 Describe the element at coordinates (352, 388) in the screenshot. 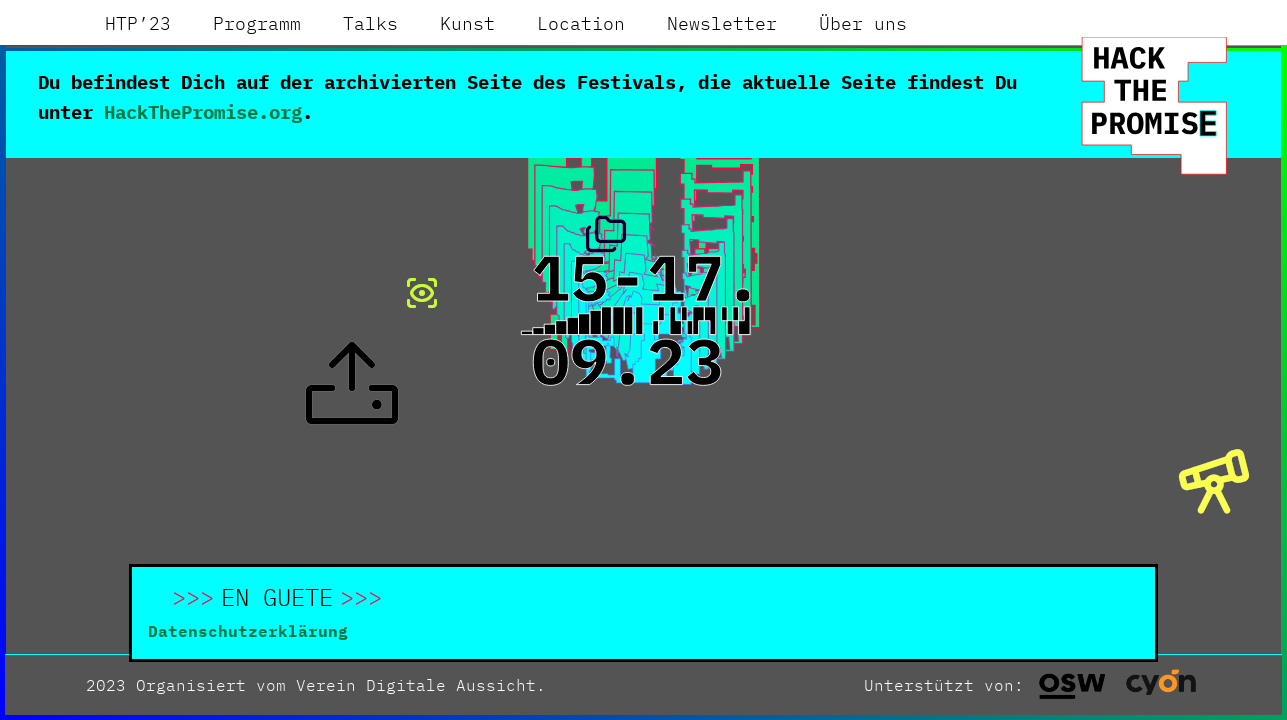

I see `upload a file or document` at that location.